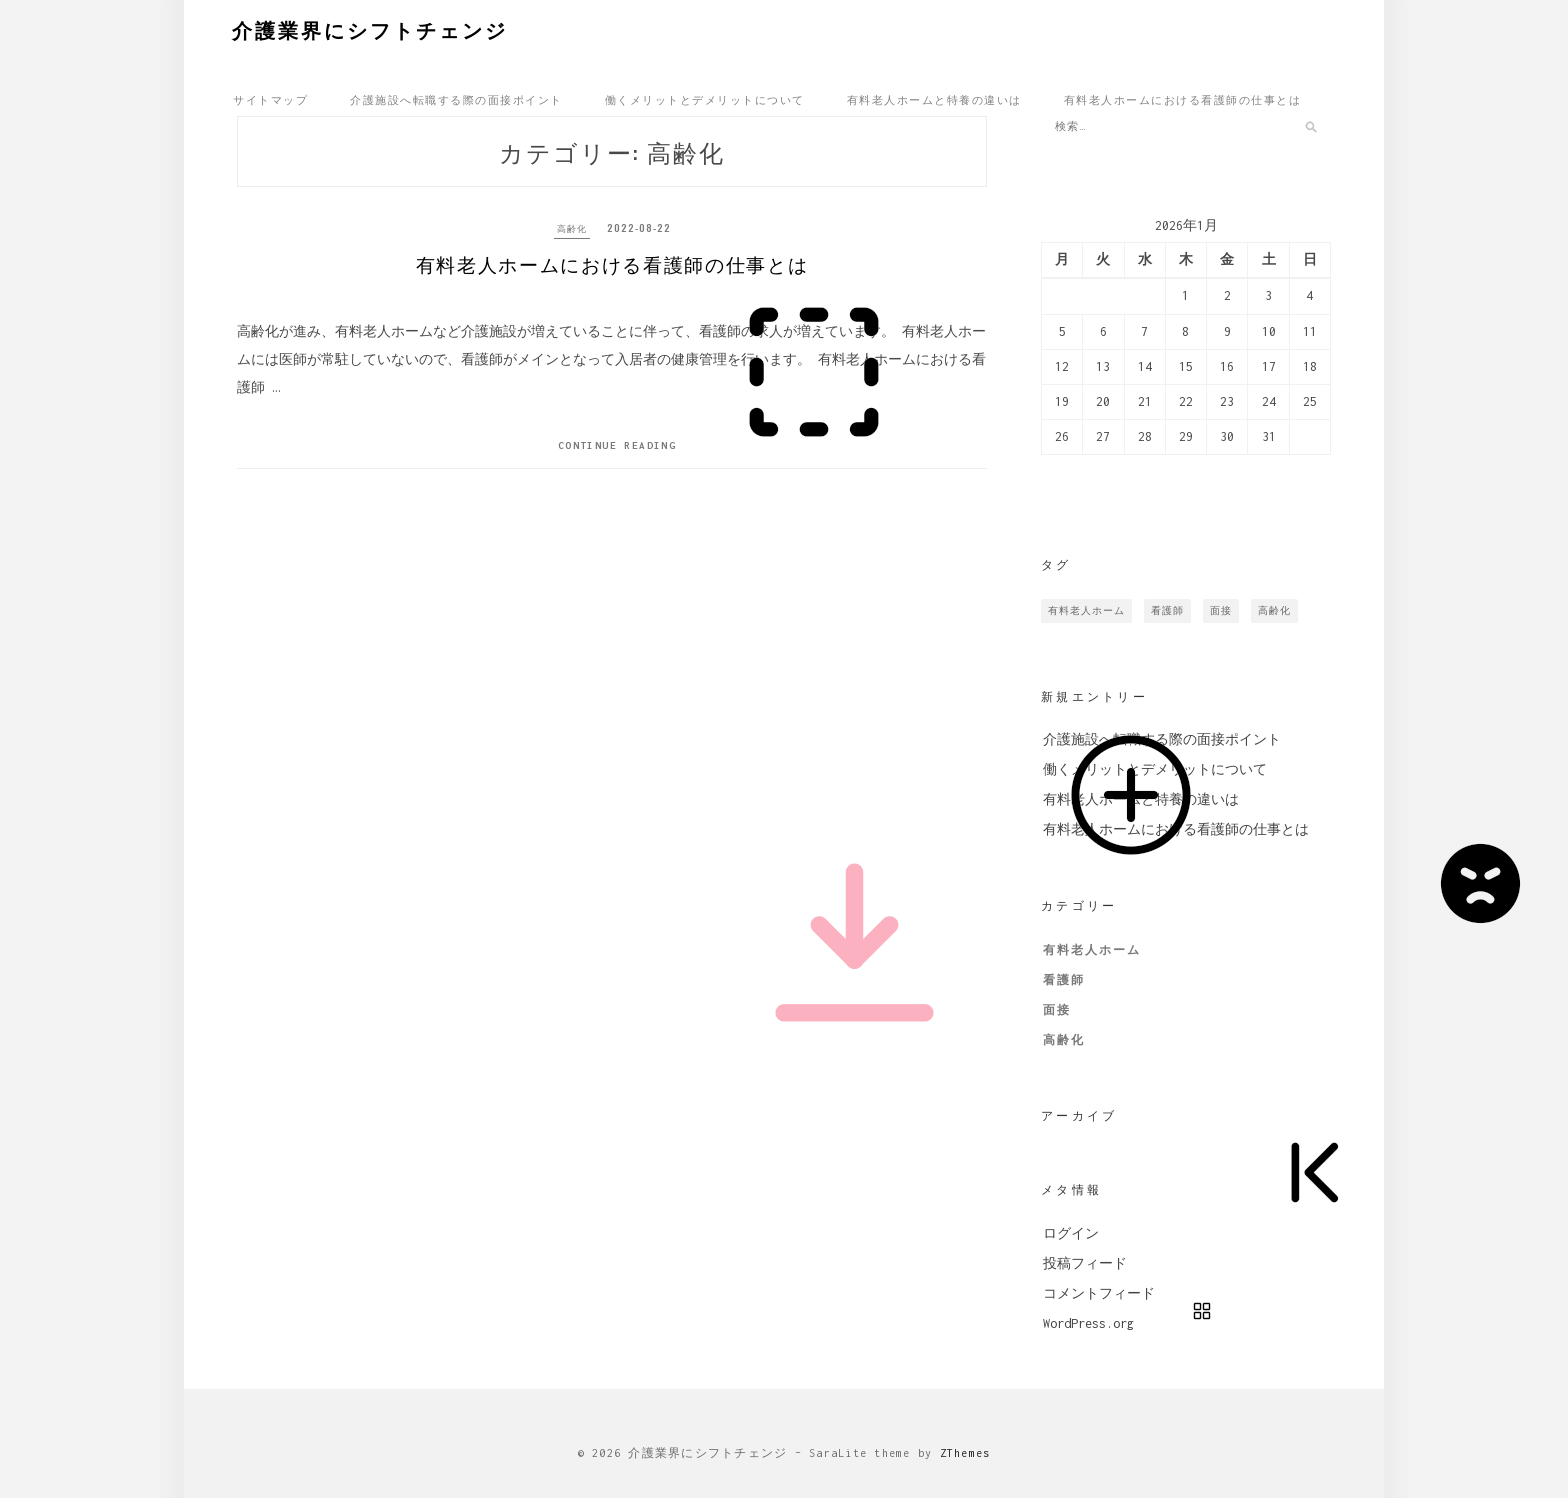 Image resolution: width=1568 pixels, height=1498 pixels. What do you see at coordinates (814, 372) in the screenshot?
I see `create a selection area or marquee tool` at bounding box center [814, 372].